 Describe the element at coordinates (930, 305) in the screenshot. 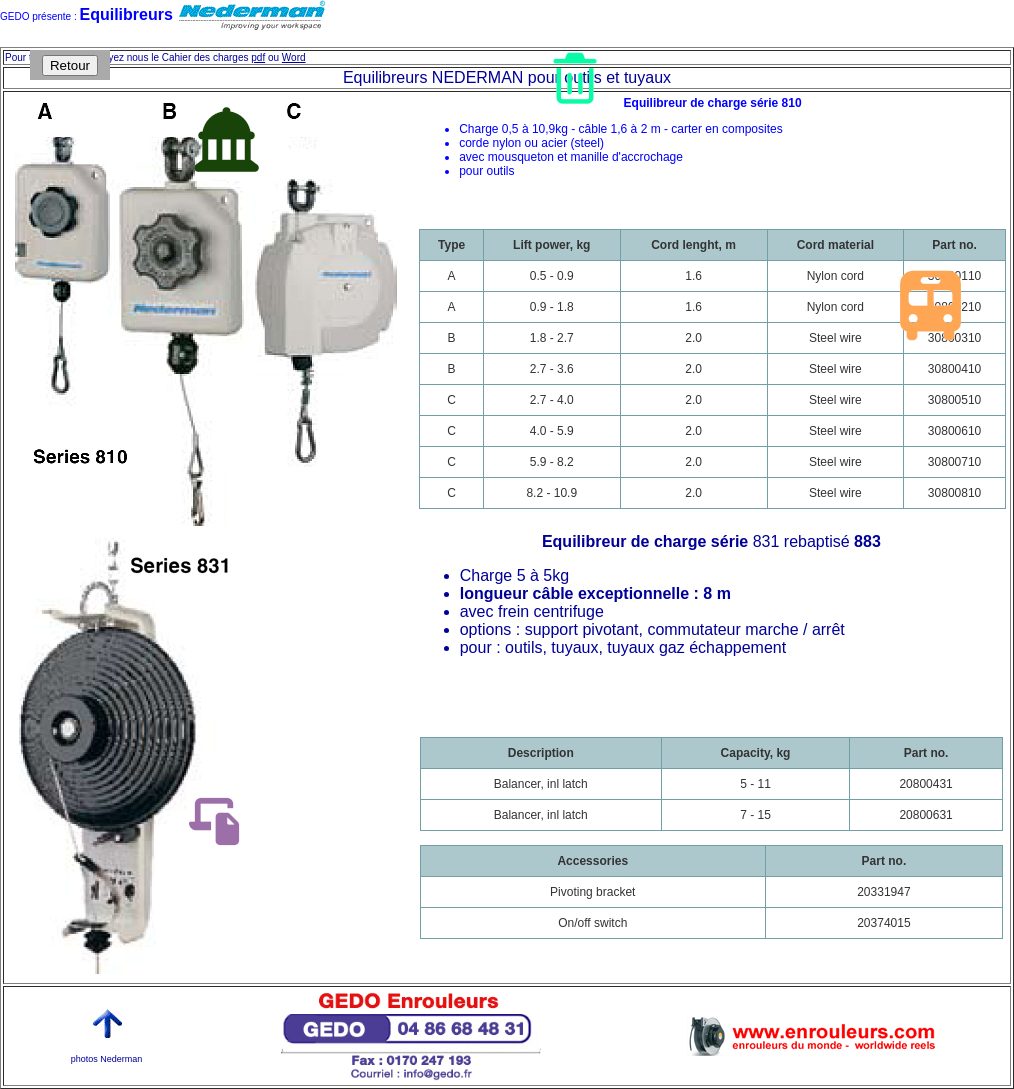

I see `view bus routes or schedules` at that location.